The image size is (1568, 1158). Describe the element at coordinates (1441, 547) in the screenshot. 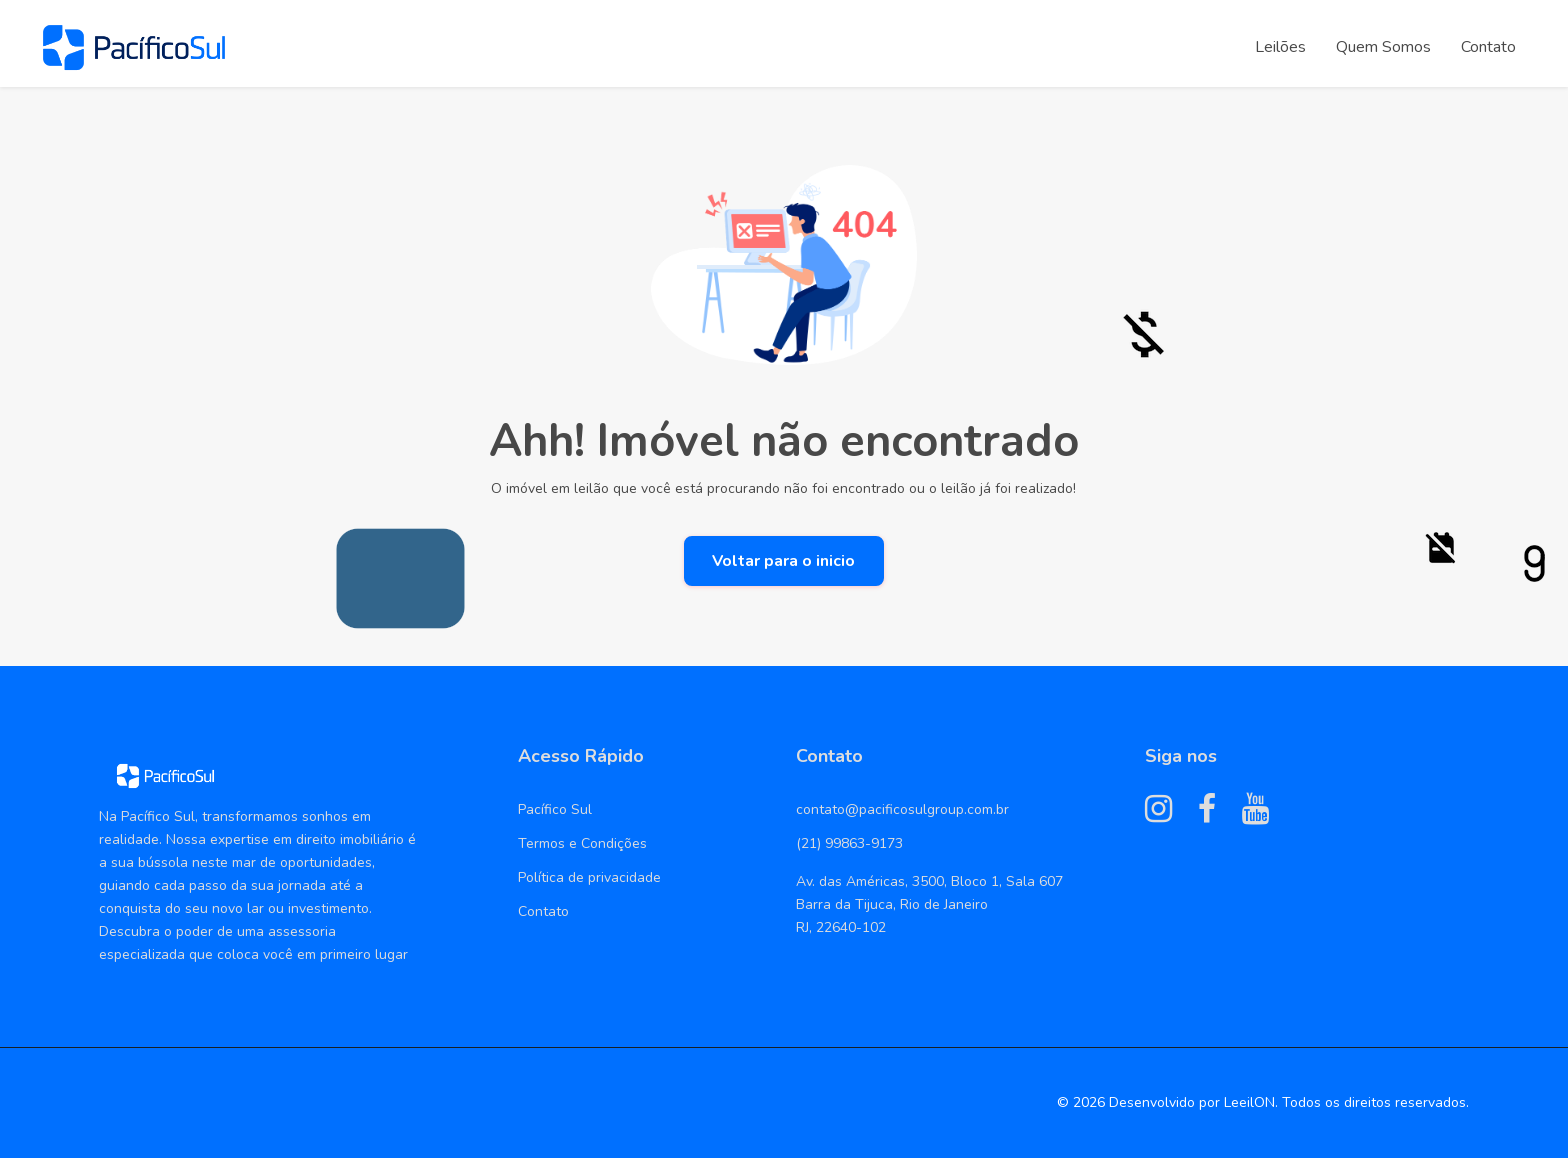

I see `no backpacks allowed` at that location.